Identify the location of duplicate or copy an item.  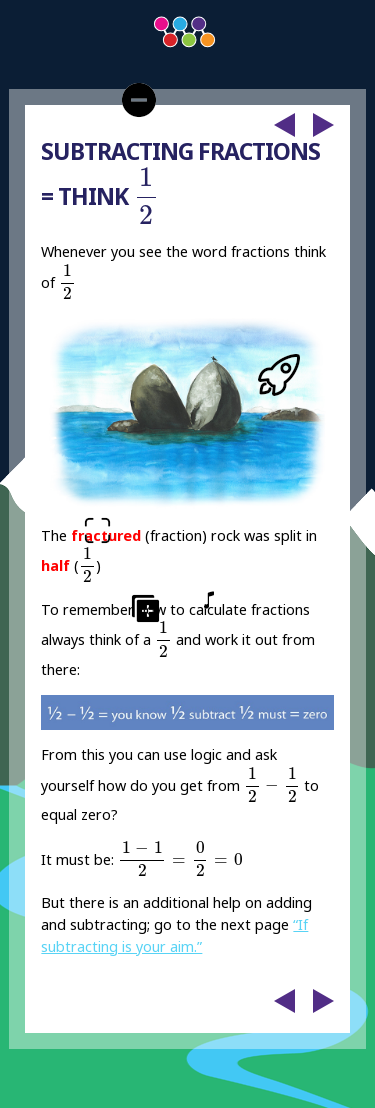
(145, 608).